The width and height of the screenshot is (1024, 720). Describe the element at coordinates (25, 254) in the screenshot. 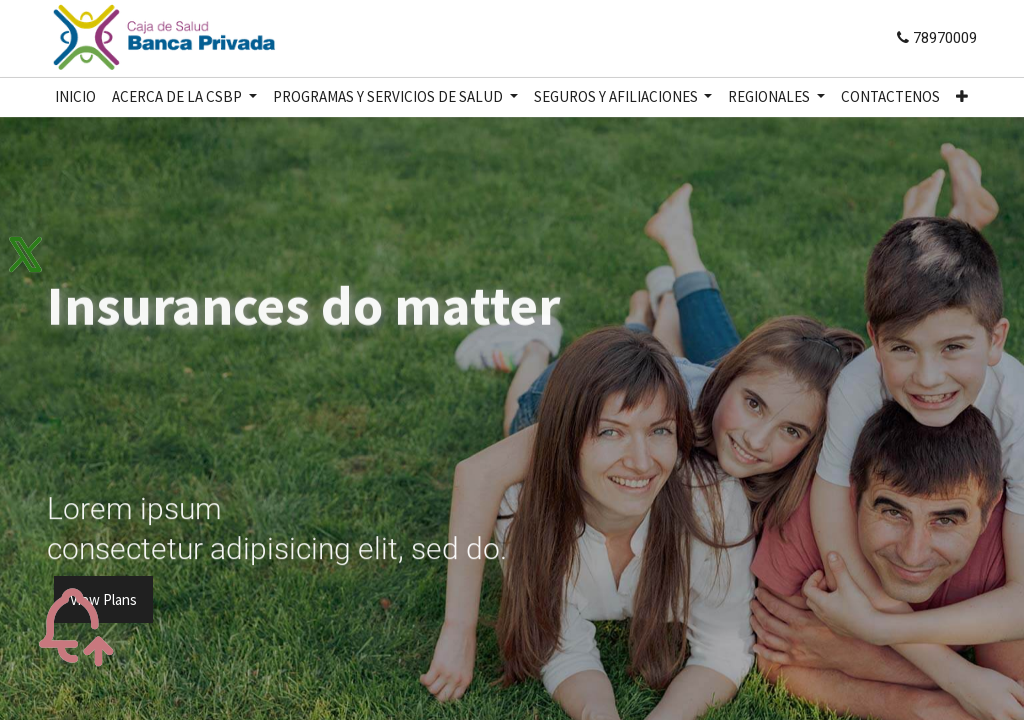

I see `share to X (formerly Twitter)` at that location.